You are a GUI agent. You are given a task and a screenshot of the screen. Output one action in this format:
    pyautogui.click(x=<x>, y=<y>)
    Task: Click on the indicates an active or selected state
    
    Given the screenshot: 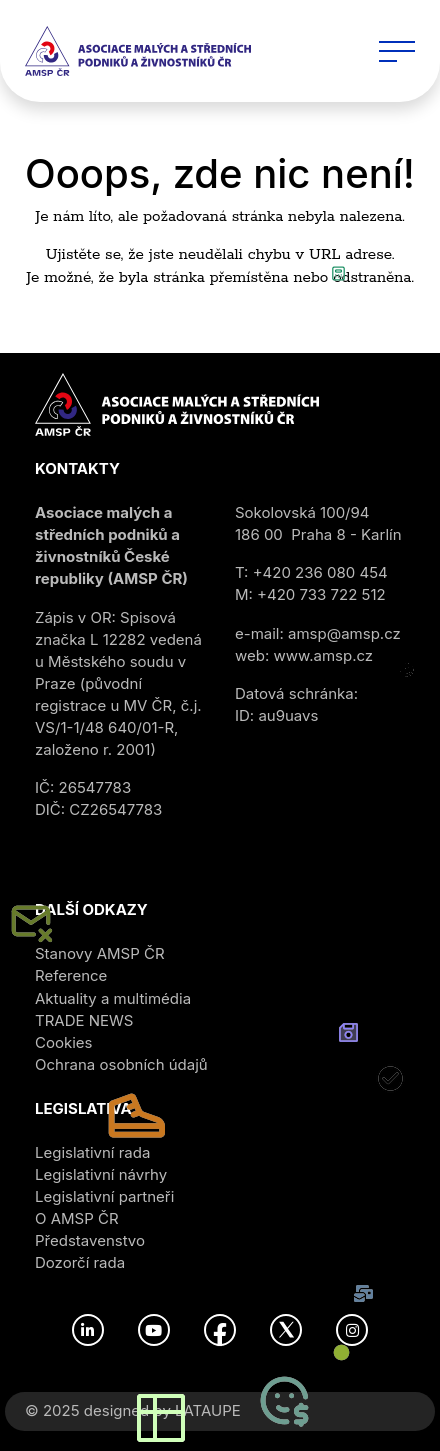 What is the action you would take?
    pyautogui.click(x=341, y=1352)
    